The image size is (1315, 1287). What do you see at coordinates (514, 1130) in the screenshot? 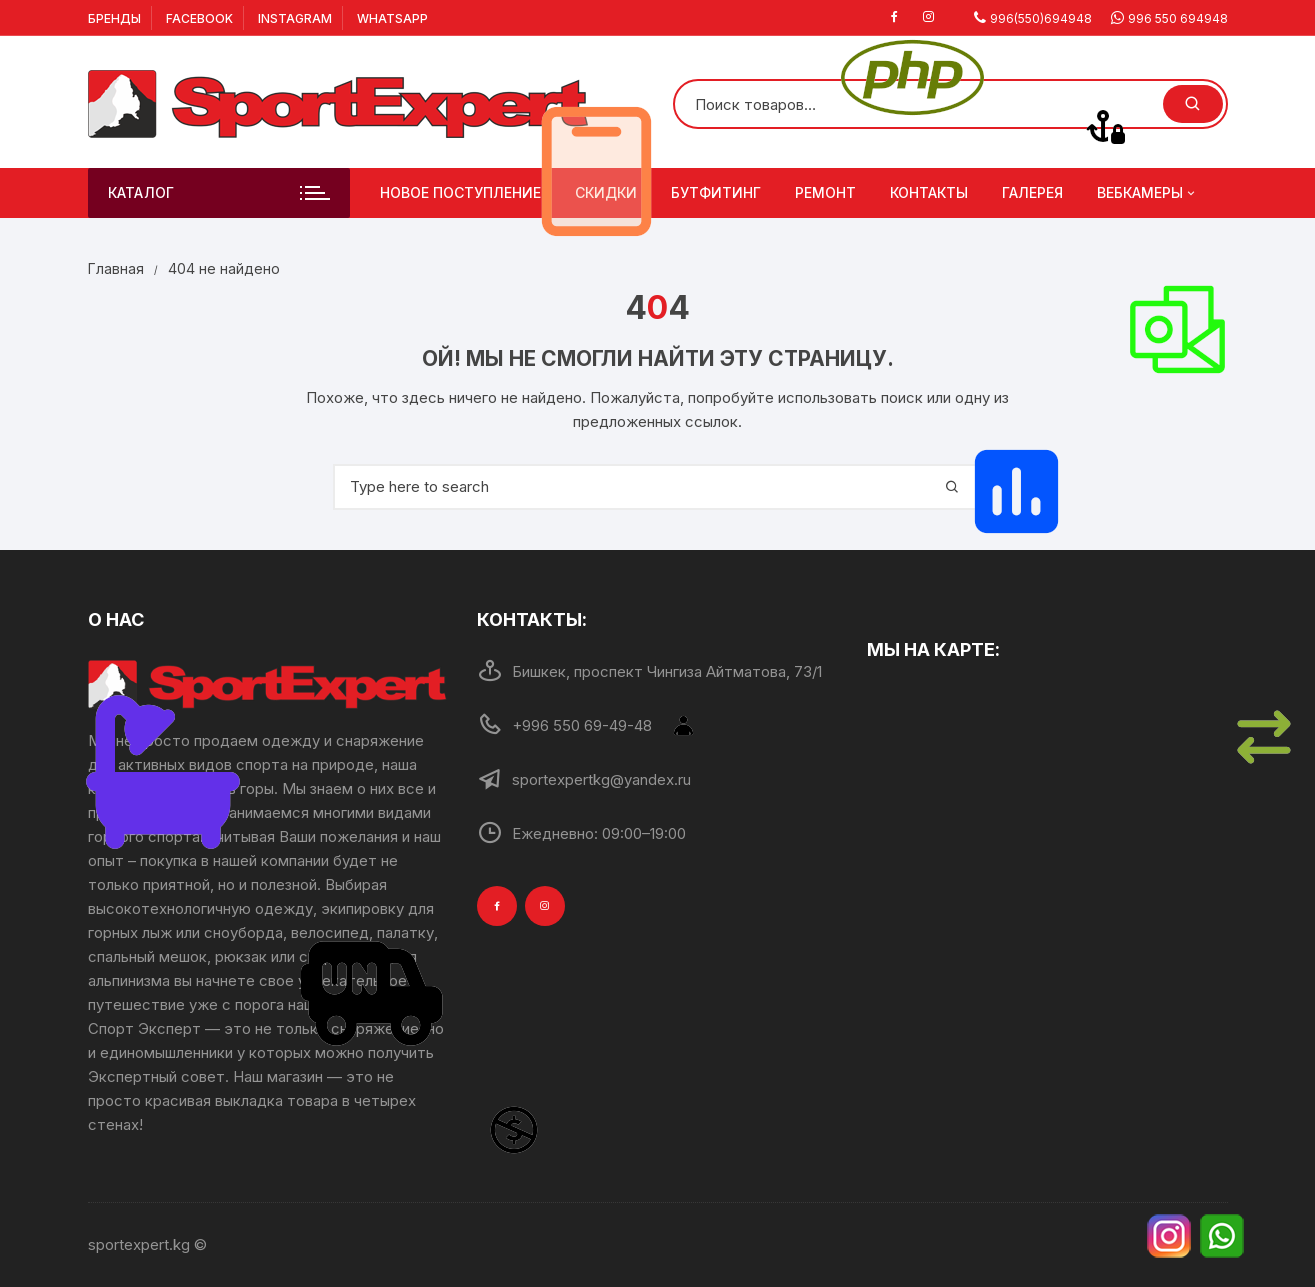
I see `indicates non-commercial license restrictions` at bounding box center [514, 1130].